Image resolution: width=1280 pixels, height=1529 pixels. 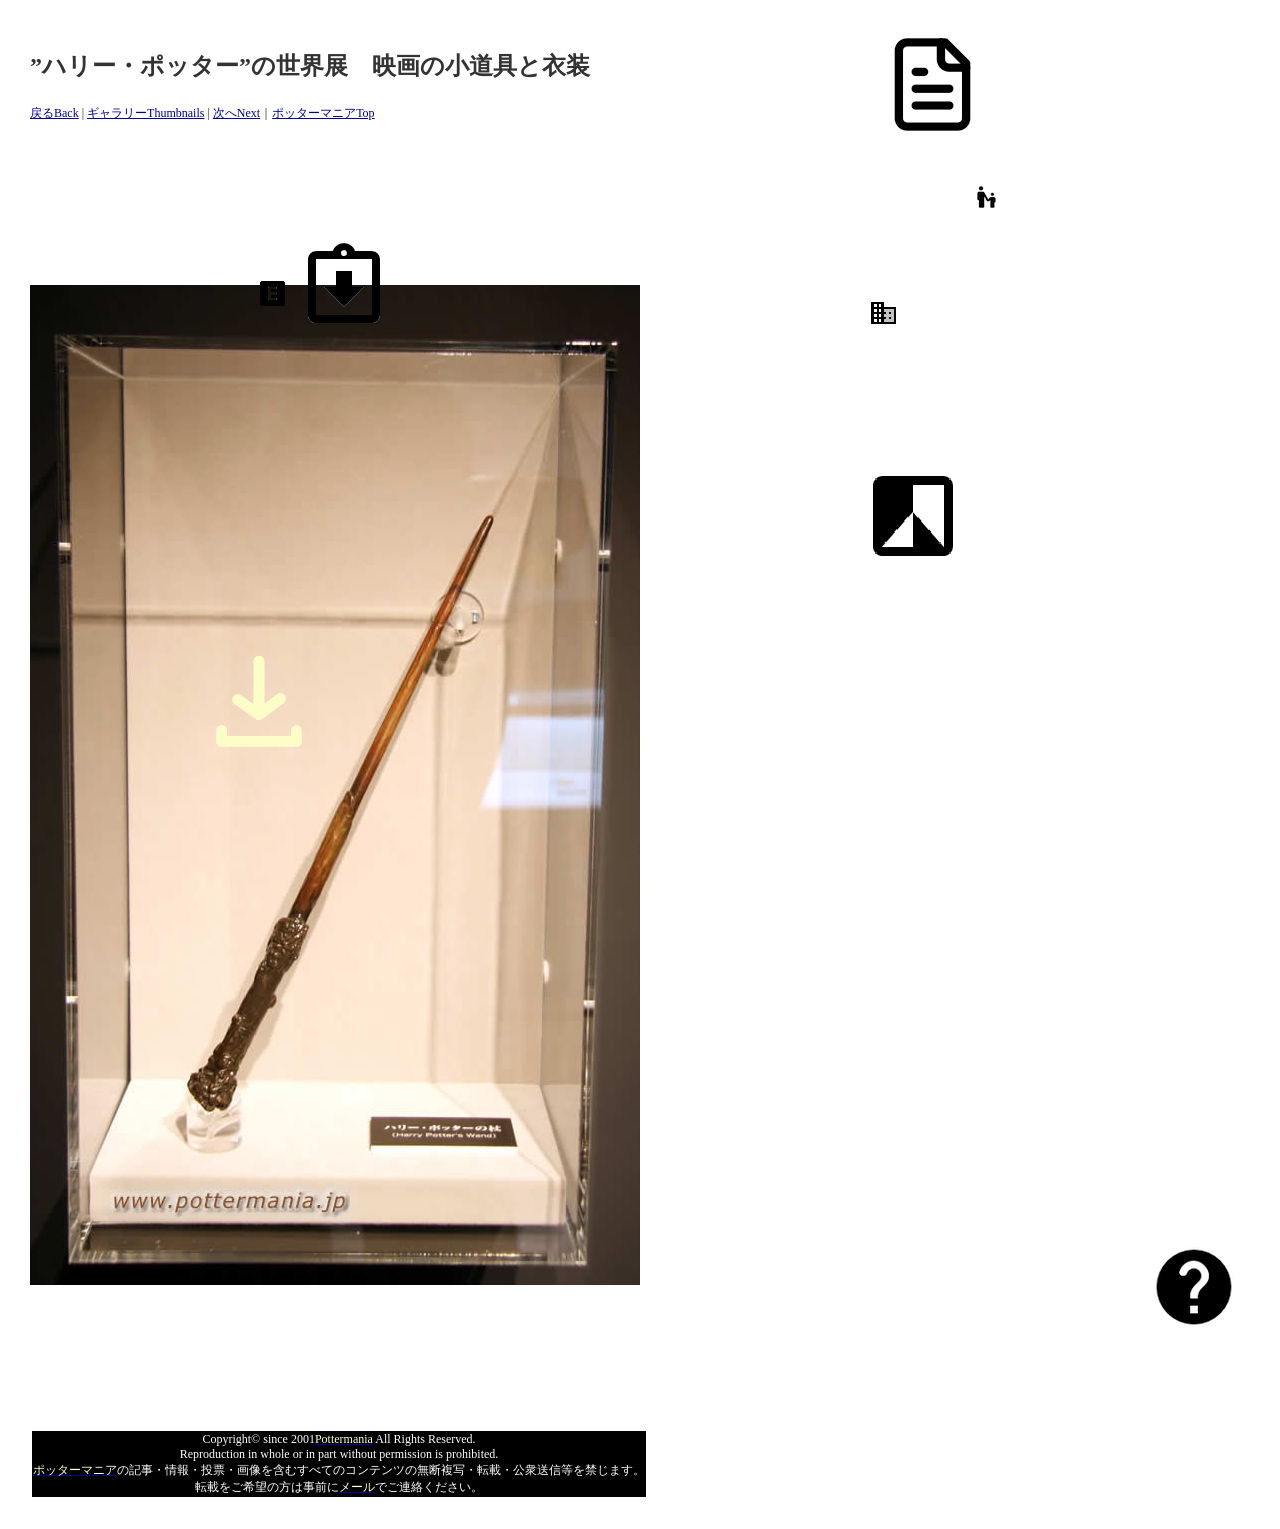 I want to click on indicates explicit content warning, so click(x=272, y=293).